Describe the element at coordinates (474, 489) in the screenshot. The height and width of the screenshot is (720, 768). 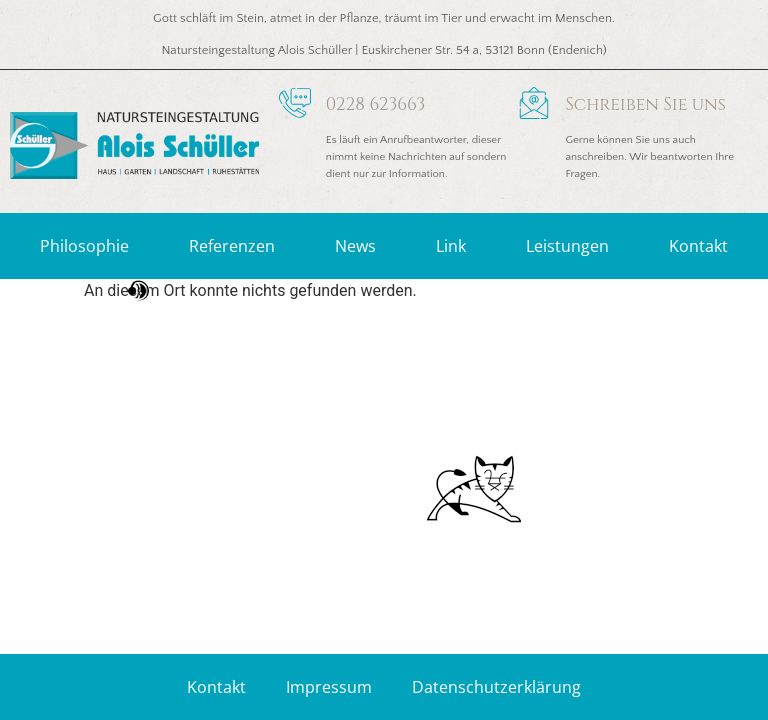
I see `apache tomcat server logo` at that location.